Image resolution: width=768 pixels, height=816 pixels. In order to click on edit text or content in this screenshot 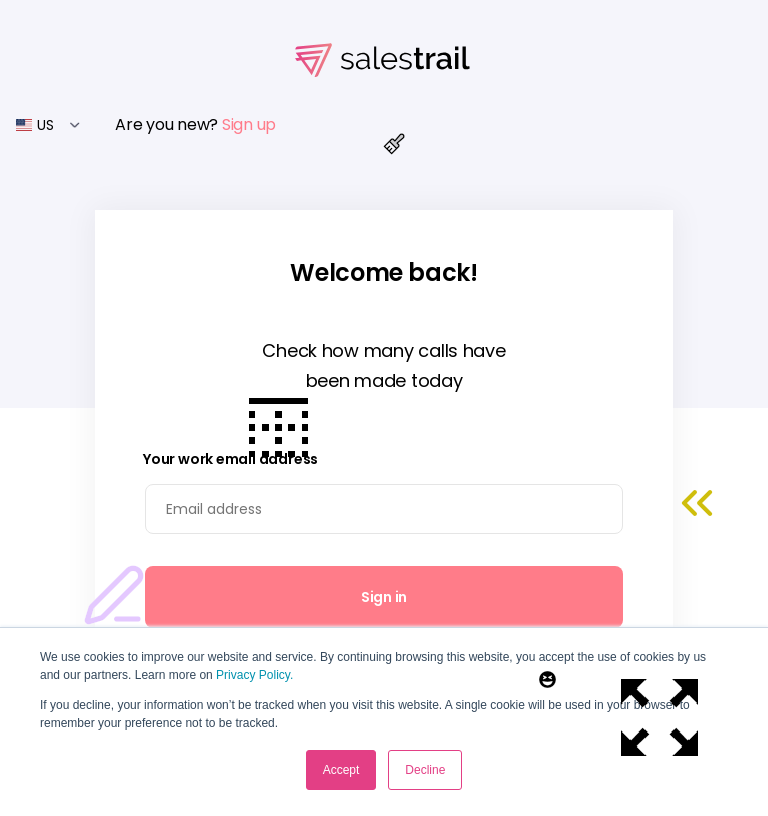, I will do `click(114, 595)`.